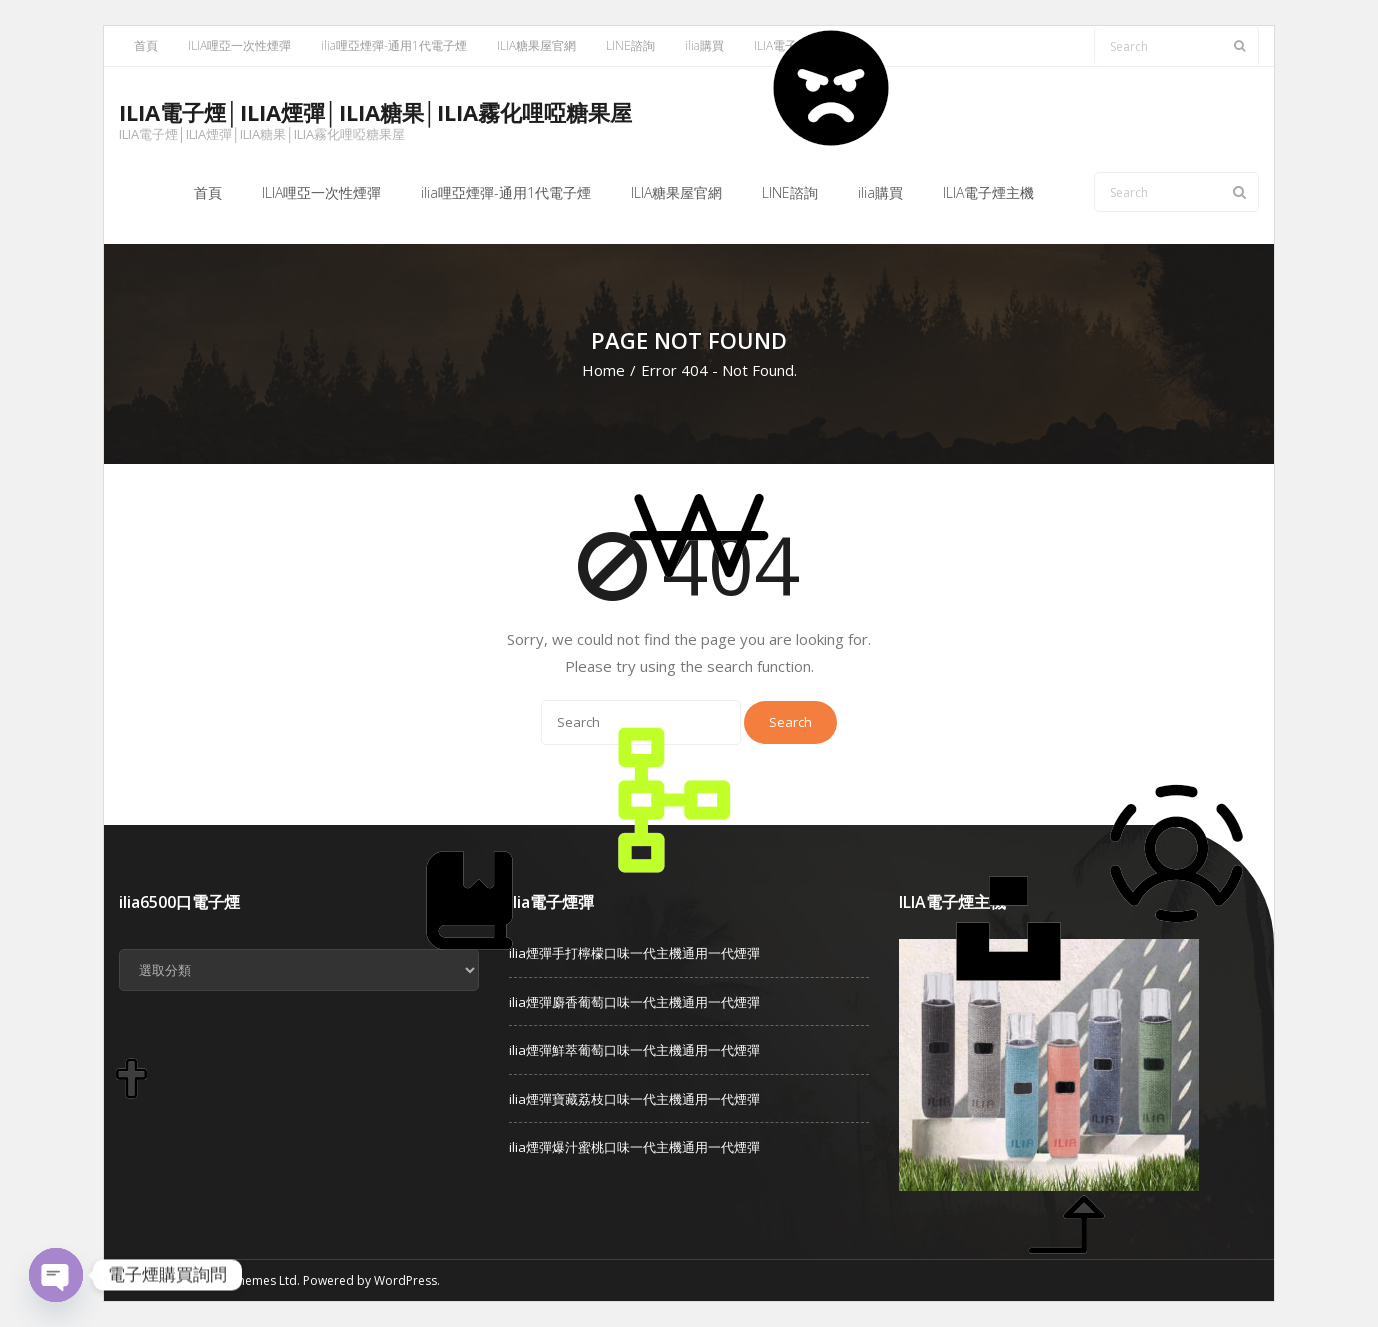  Describe the element at coordinates (131, 1078) in the screenshot. I see `indicates a religious or faith-based feature` at that location.